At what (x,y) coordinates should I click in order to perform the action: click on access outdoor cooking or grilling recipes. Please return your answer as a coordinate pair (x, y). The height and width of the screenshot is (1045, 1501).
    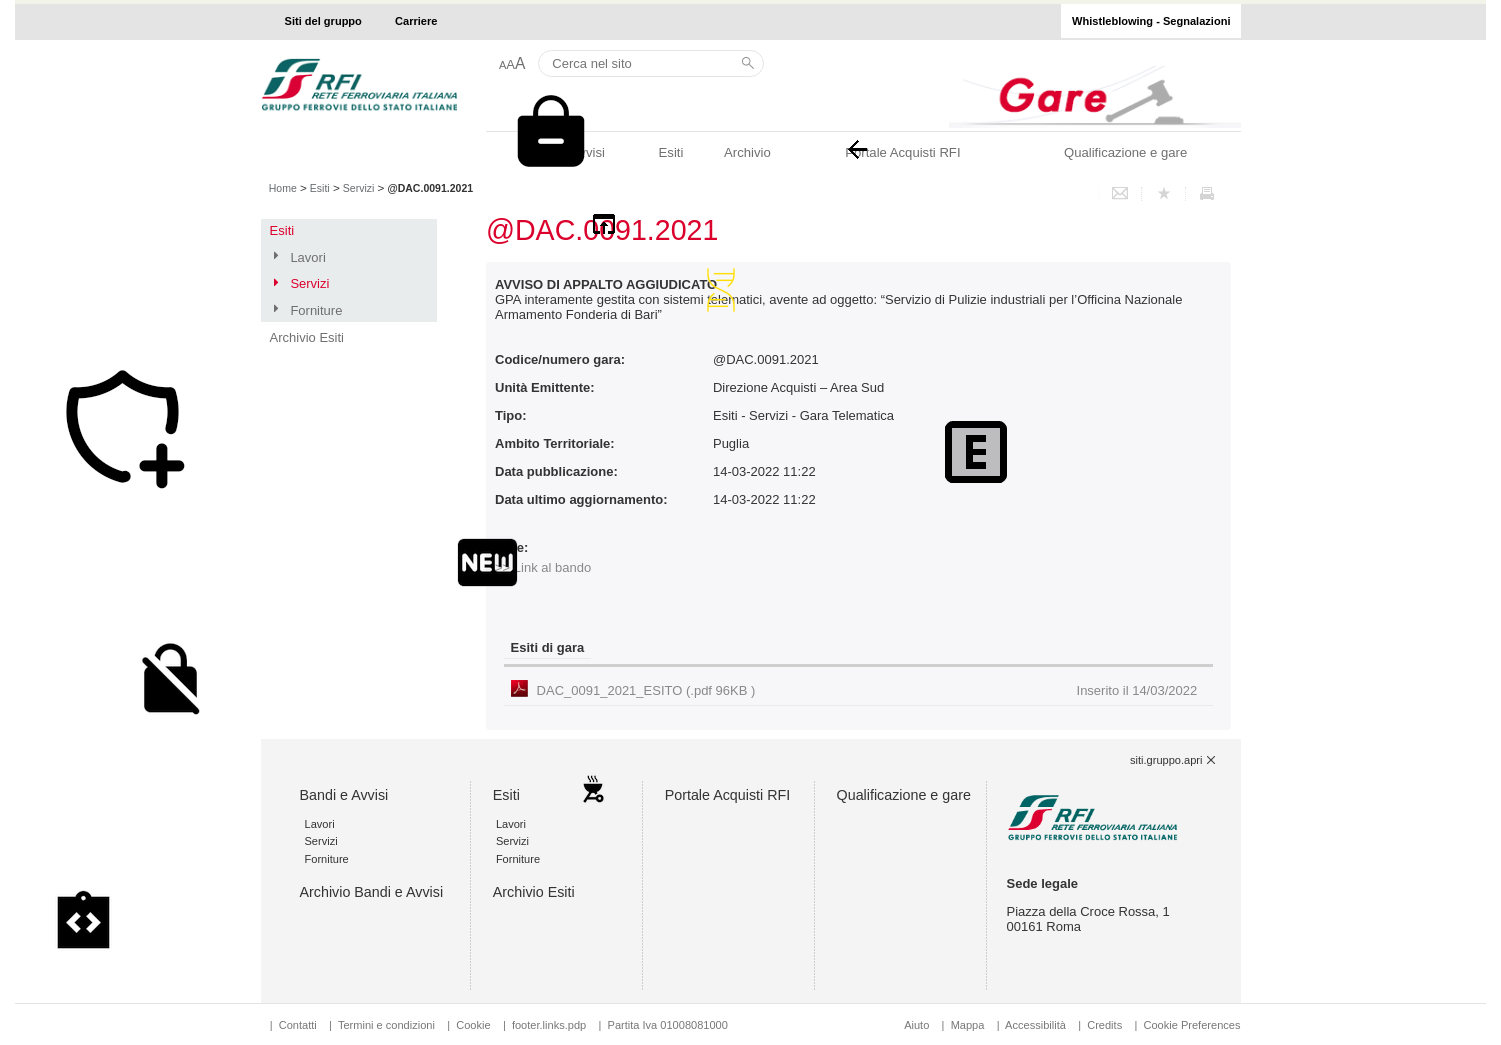
    Looking at the image, I should click on (593, 789).